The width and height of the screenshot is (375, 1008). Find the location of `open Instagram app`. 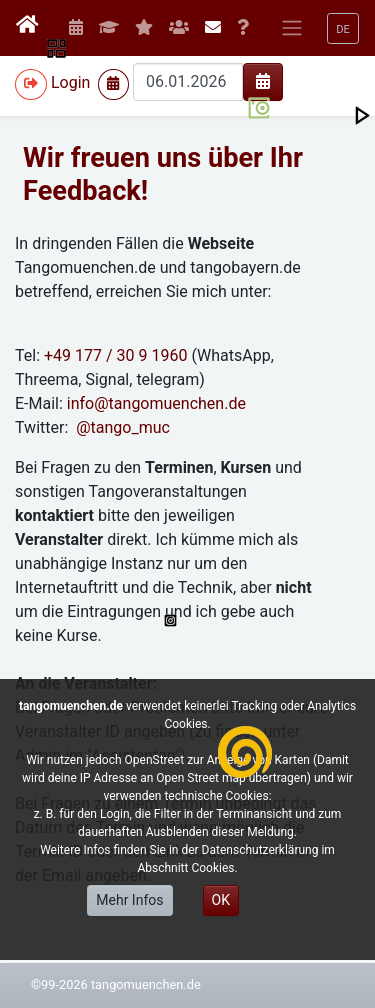

open Instagram app is located at coordinates (170, 620).